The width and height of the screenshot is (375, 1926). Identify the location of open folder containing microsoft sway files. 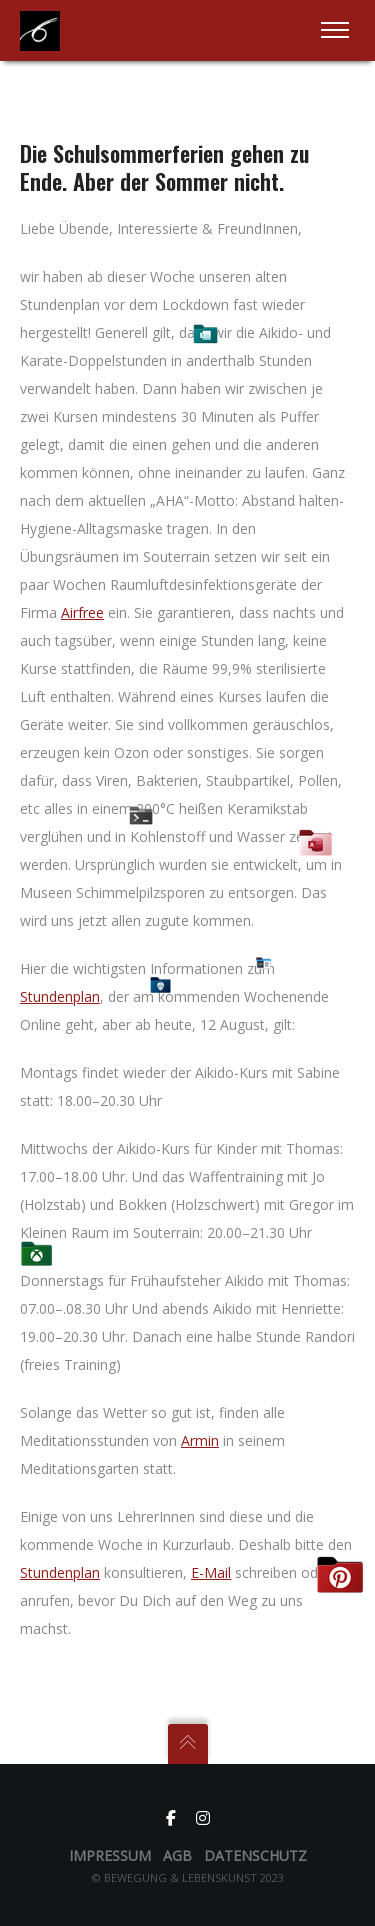
(205, 334).